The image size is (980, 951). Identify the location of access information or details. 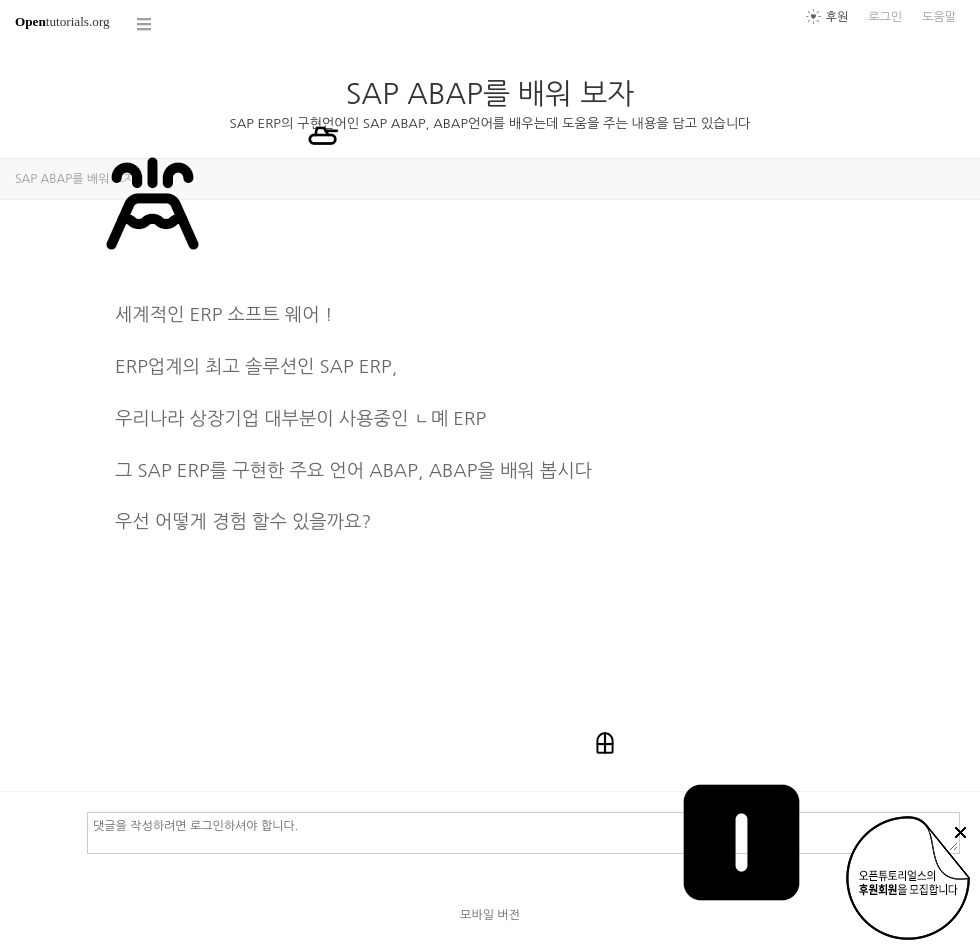
(741, 842).